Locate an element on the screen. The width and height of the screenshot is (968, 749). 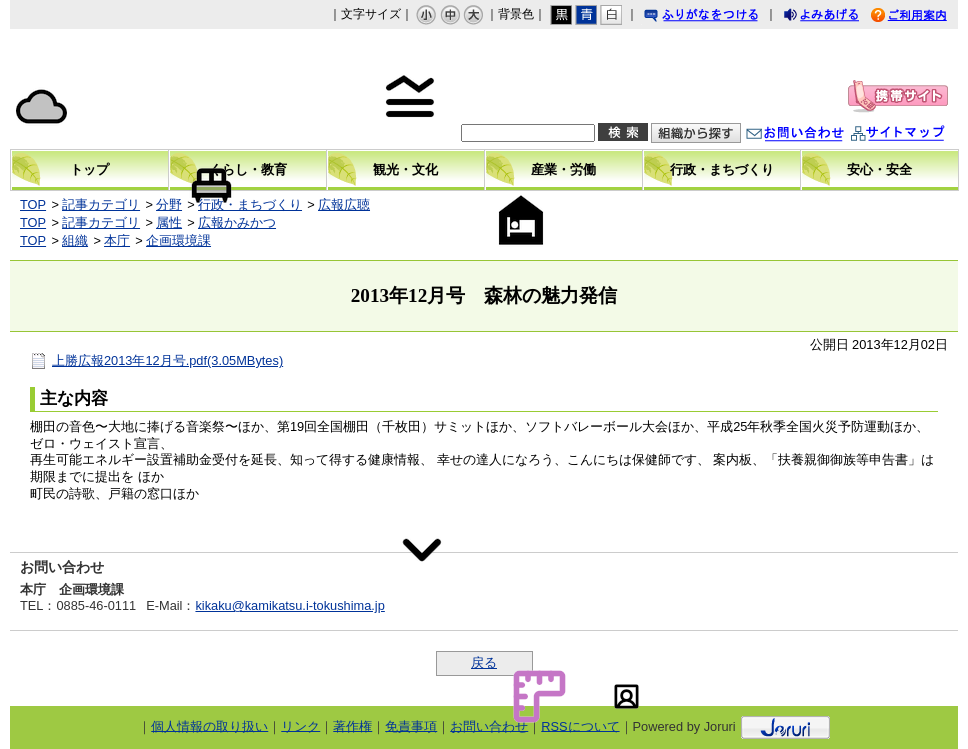
find nearby overnight shelters is located at coordinates (521, 220).